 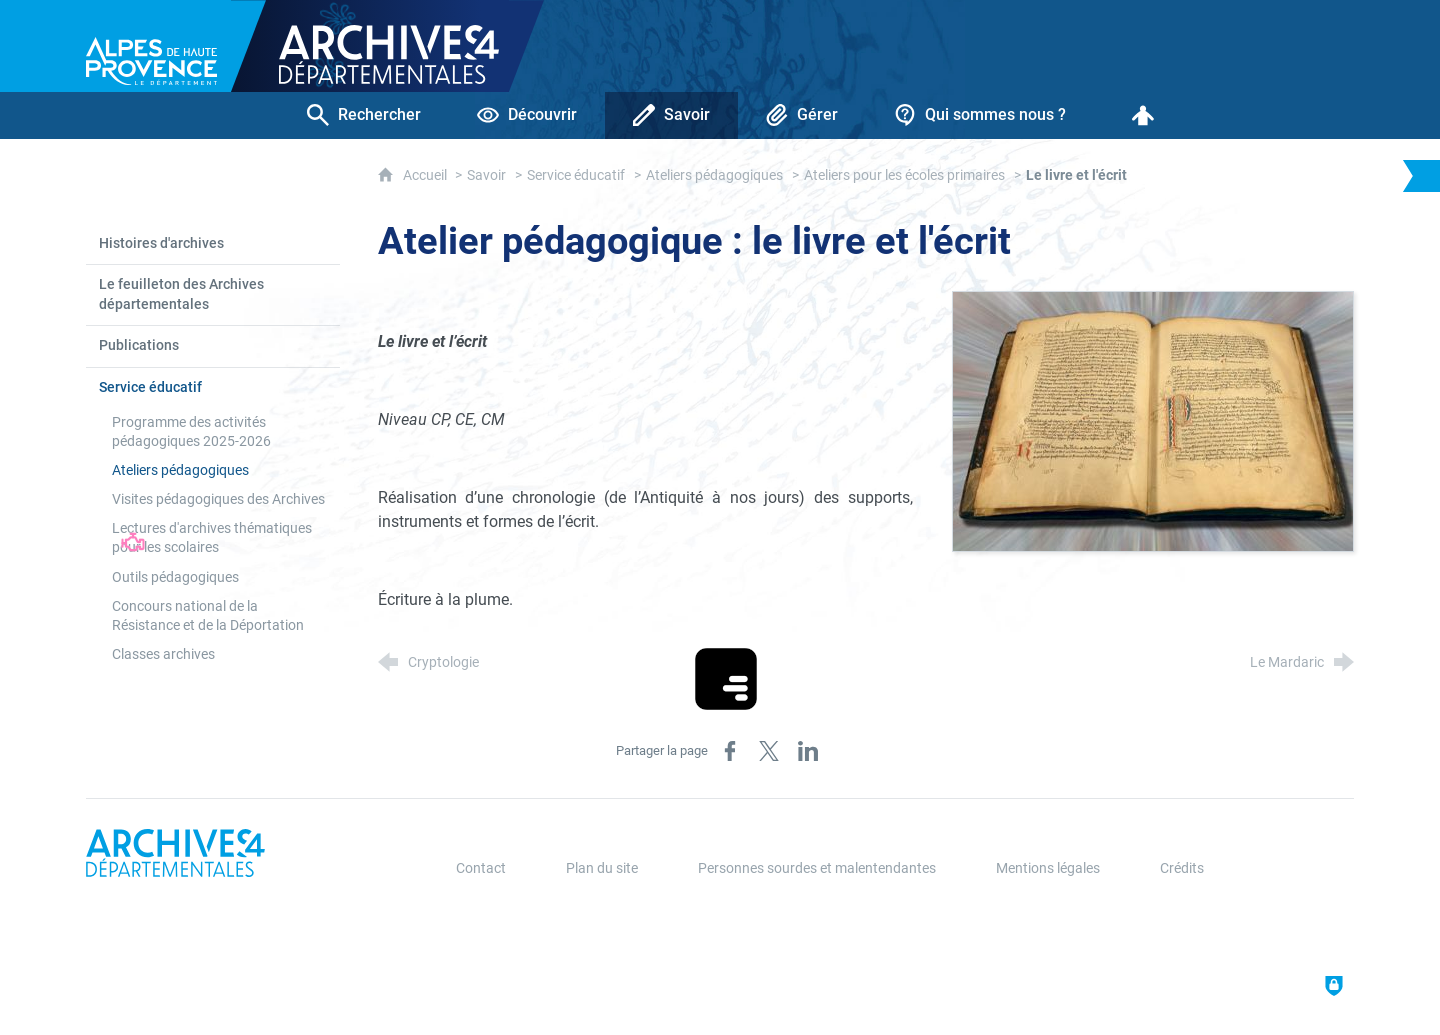 What do you see at coordinates (133, 542) in the screenshot?
I see `view engine or vehicle diagnostics` at bounding box center [133, 542].